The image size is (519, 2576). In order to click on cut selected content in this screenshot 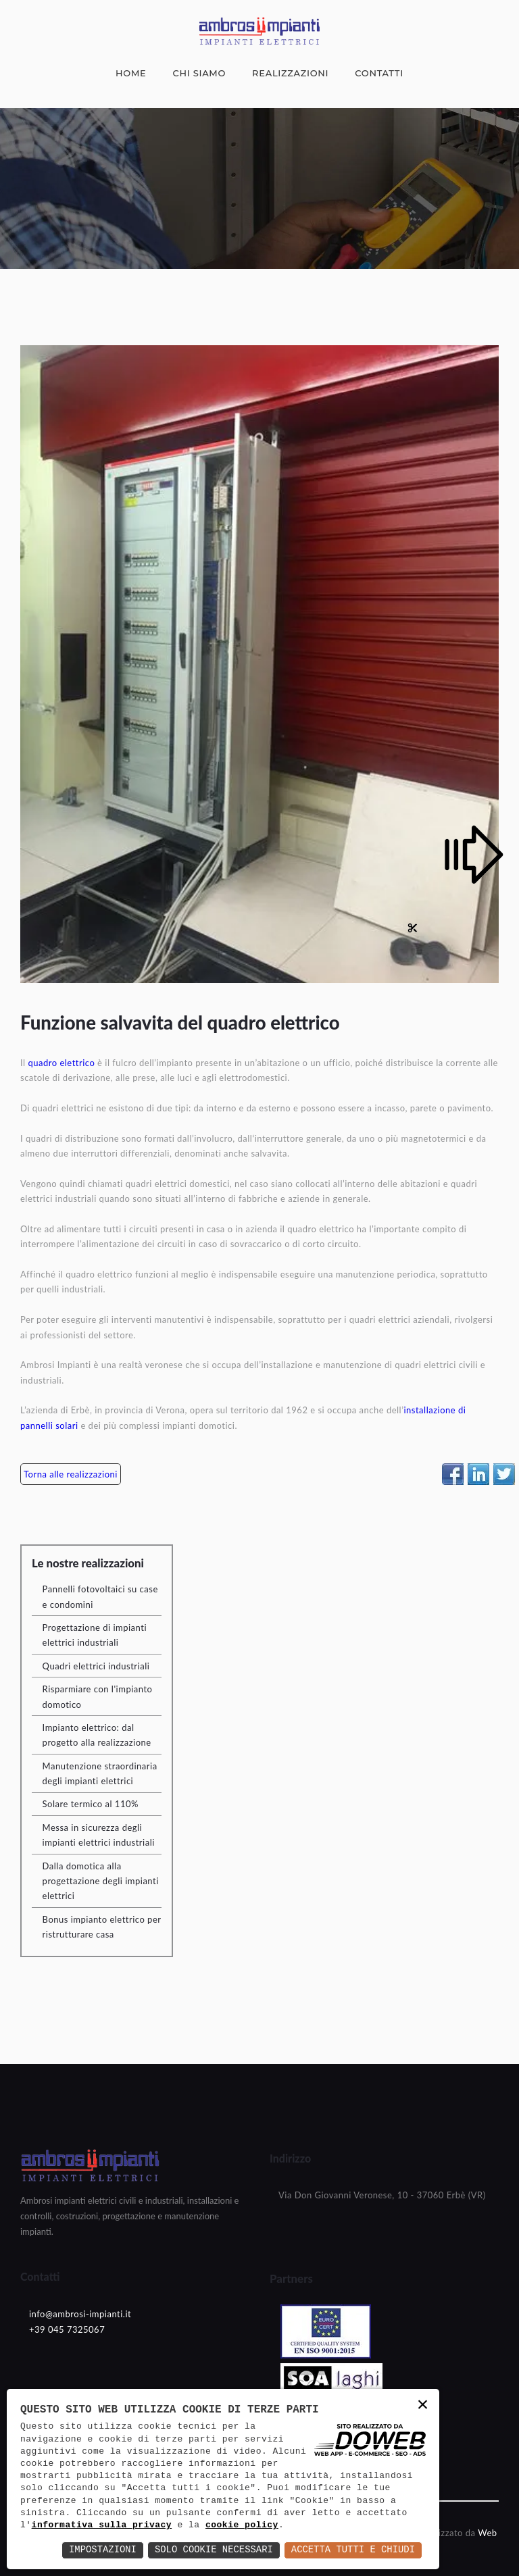, I will do `click(412, 928)`.